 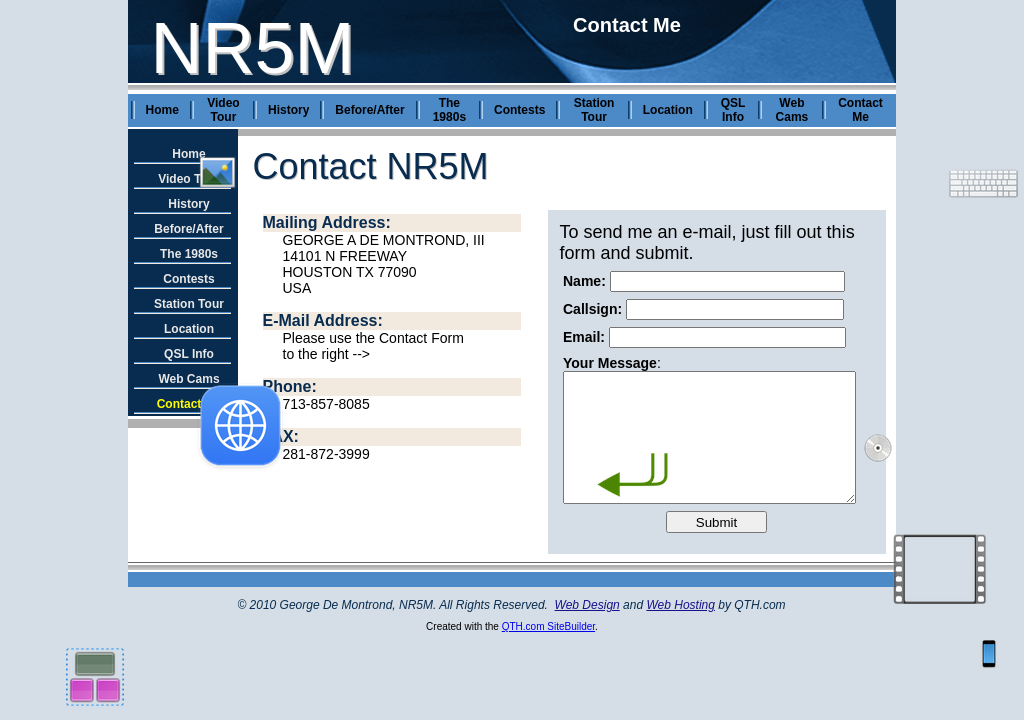 I want to click on view video or film content, so click(x=940, y=580).